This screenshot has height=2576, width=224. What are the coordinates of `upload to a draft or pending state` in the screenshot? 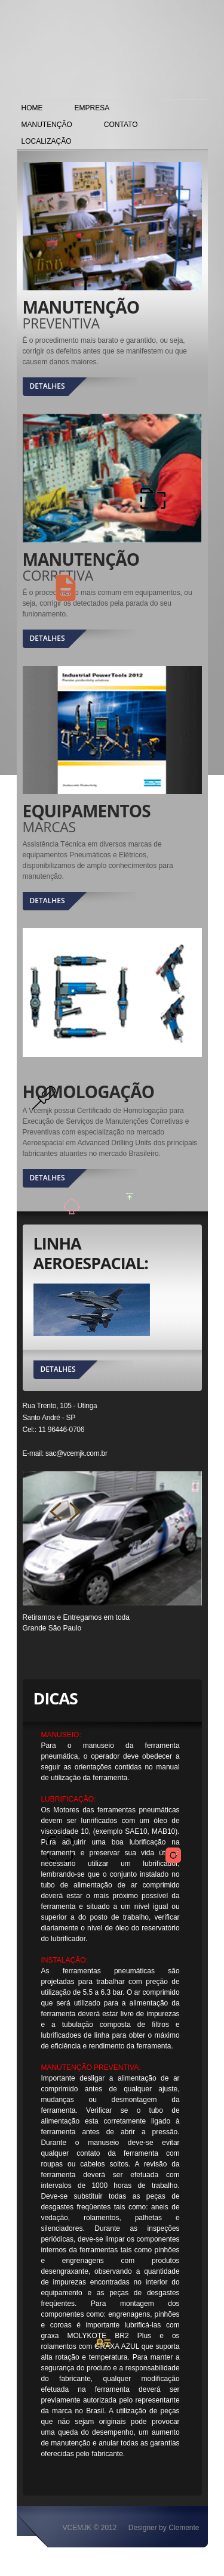 It's located at (130, 1196).